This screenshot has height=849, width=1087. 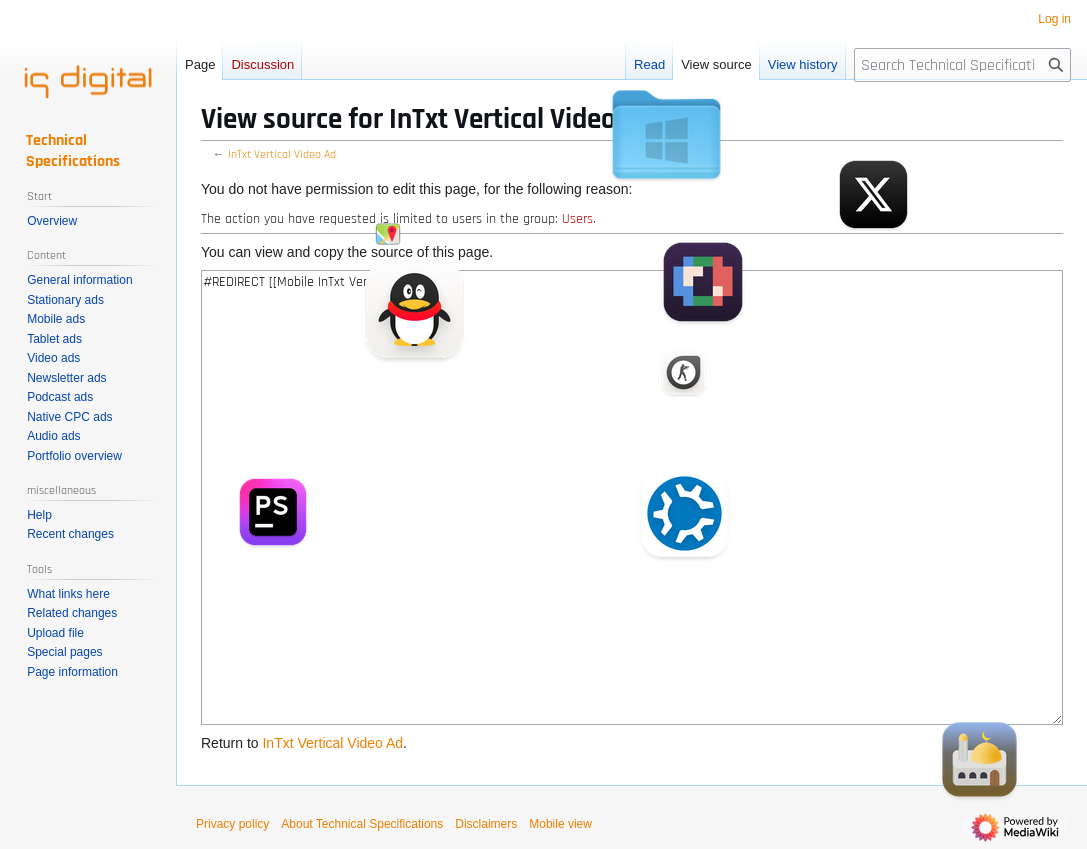 I want to click on launch kubuntu system settings, so click(x=684, y=513).